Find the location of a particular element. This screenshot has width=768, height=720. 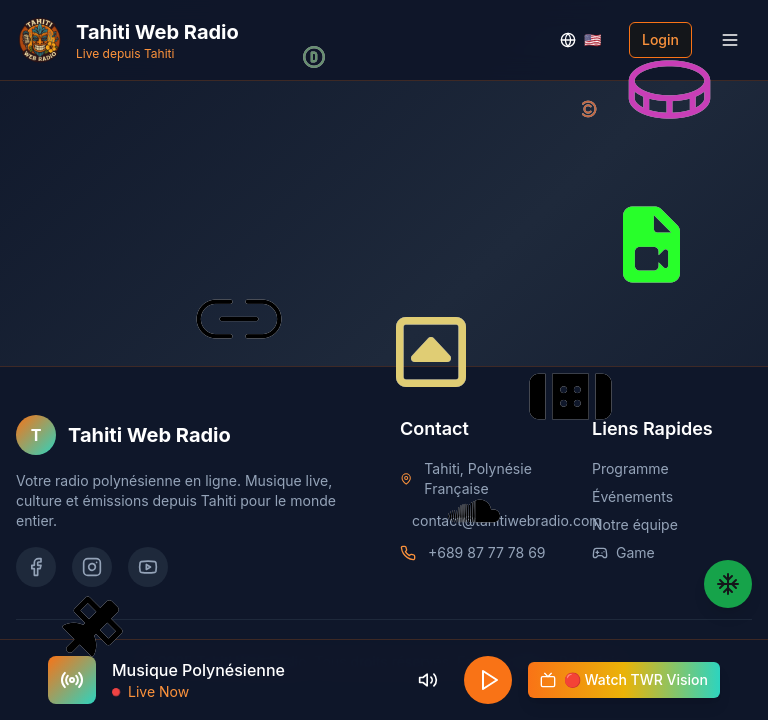

open a video file is located at coordinates (651, 244).